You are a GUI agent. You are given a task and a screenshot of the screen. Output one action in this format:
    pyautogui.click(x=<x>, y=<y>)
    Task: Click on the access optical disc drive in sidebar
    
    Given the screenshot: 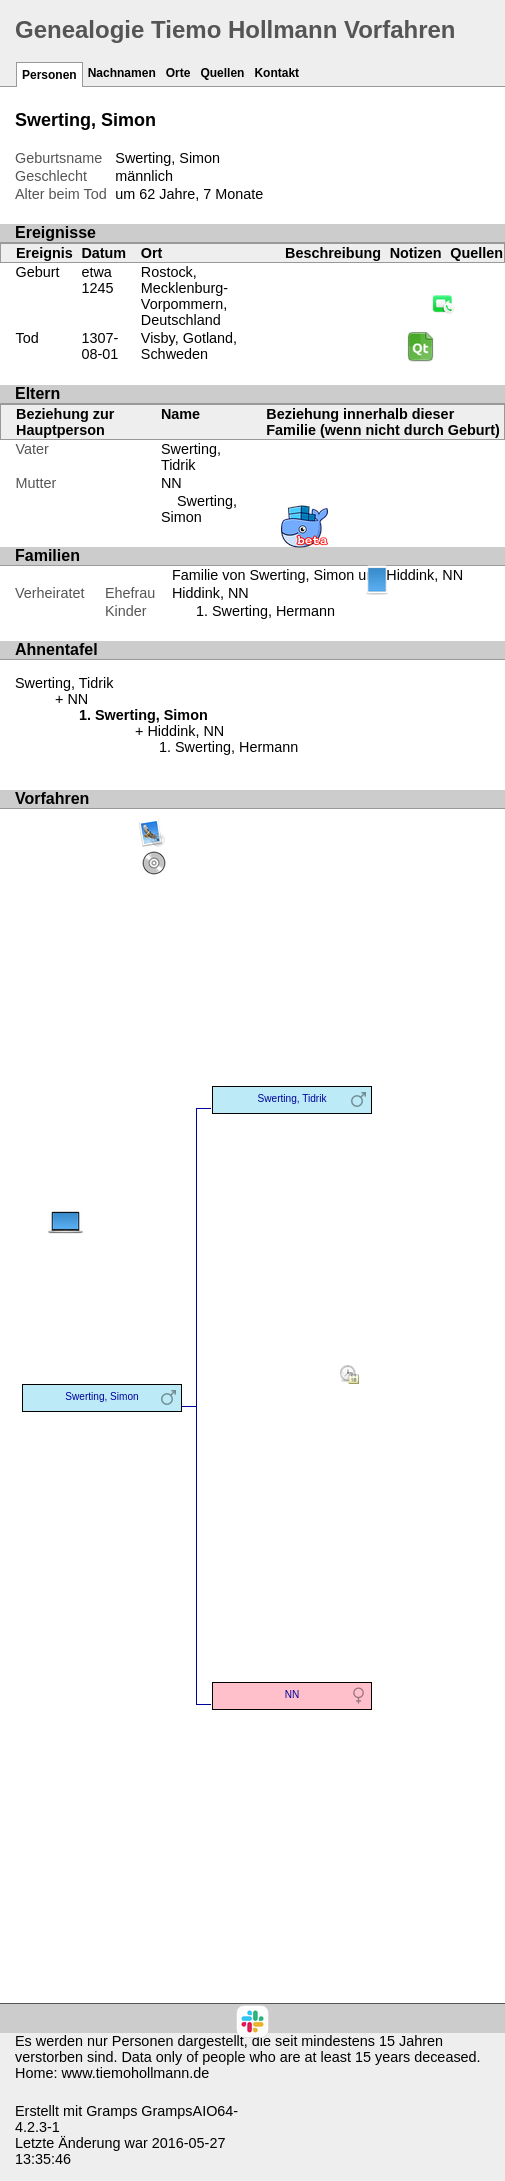 What is the action you would take?
    pyautogui.click(x=154, y=863)
    